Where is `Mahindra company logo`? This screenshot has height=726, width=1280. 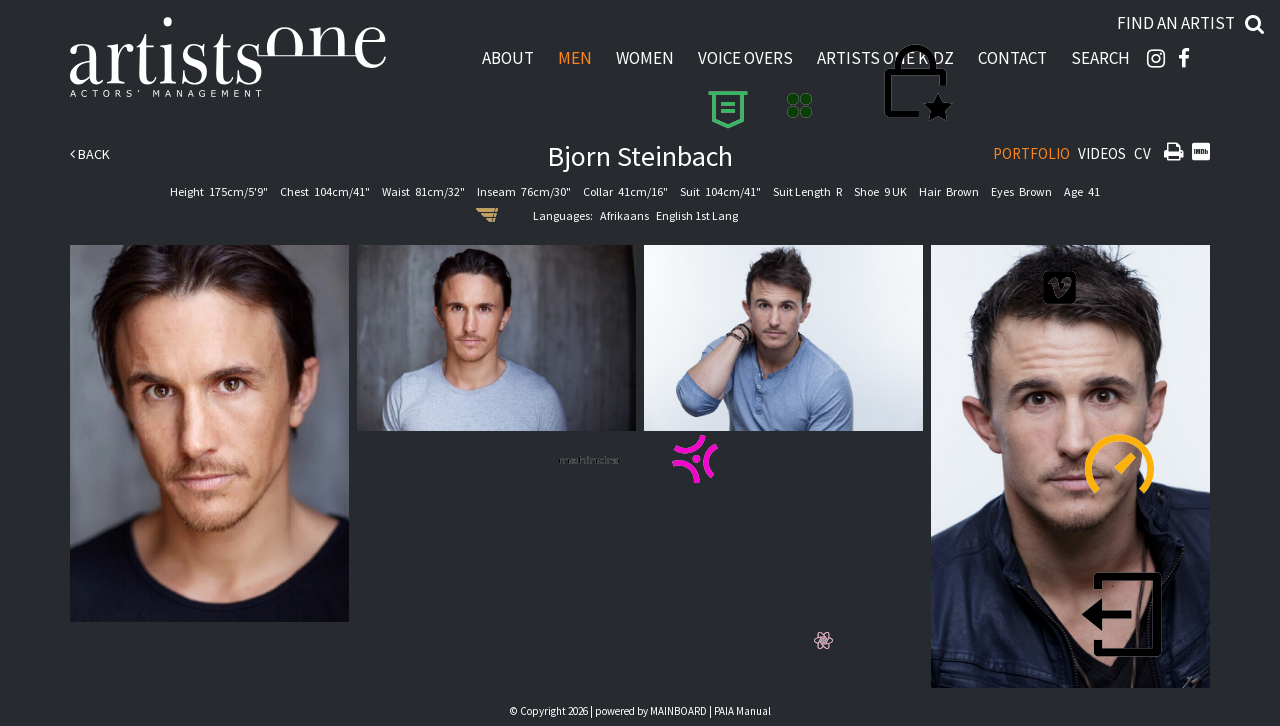 Mahindra company logo is located at coordinates (589, 460).